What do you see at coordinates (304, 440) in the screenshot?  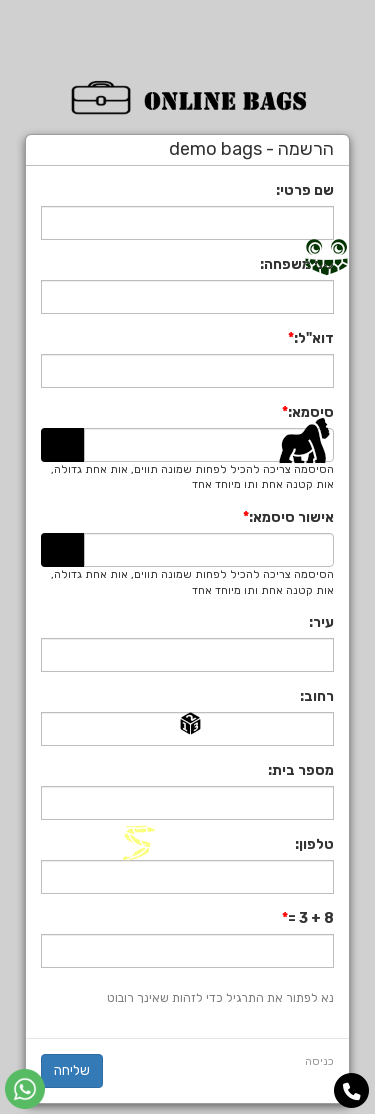 I see `gorilla character or avatar selection` at bounding box center [304, 440].